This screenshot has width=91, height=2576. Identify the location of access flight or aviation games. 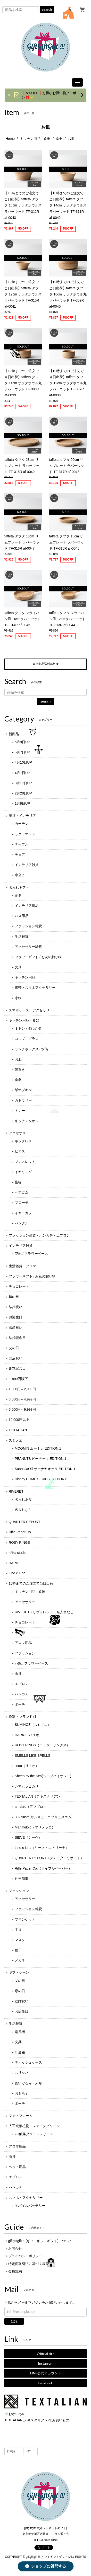
(40, 1699).